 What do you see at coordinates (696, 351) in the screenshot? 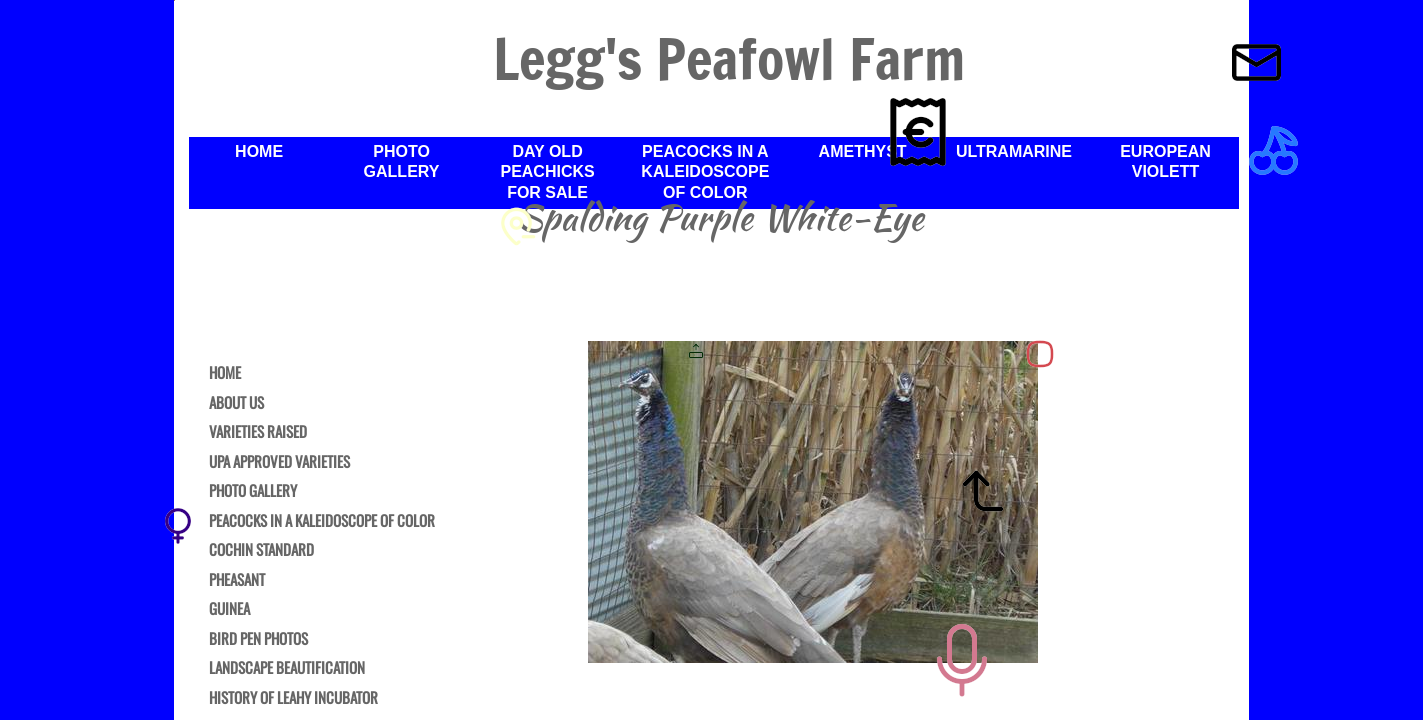
I see `upload files to local storage or drive` at bounding box center [696, 351].